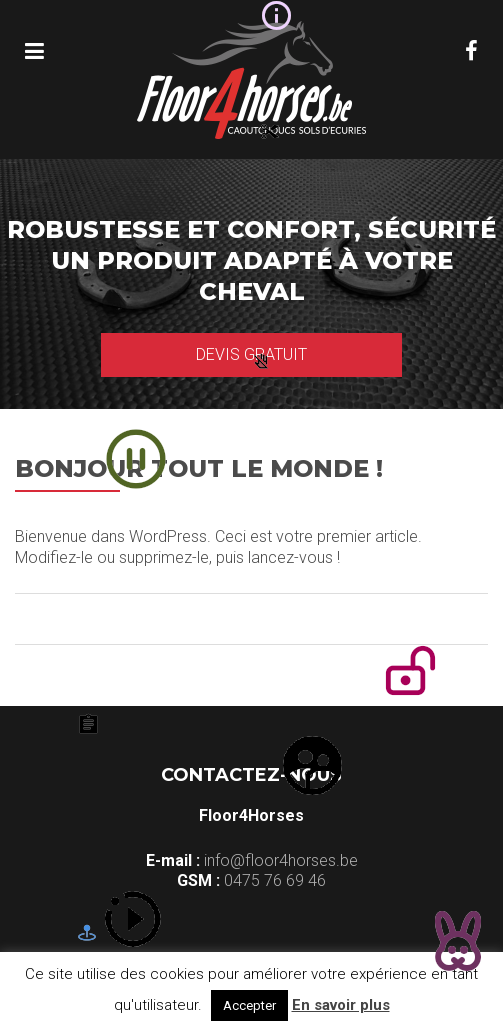 The height and width of the screenshot is (1033, 503). I want to click on view more information or details, so click(276, 15).